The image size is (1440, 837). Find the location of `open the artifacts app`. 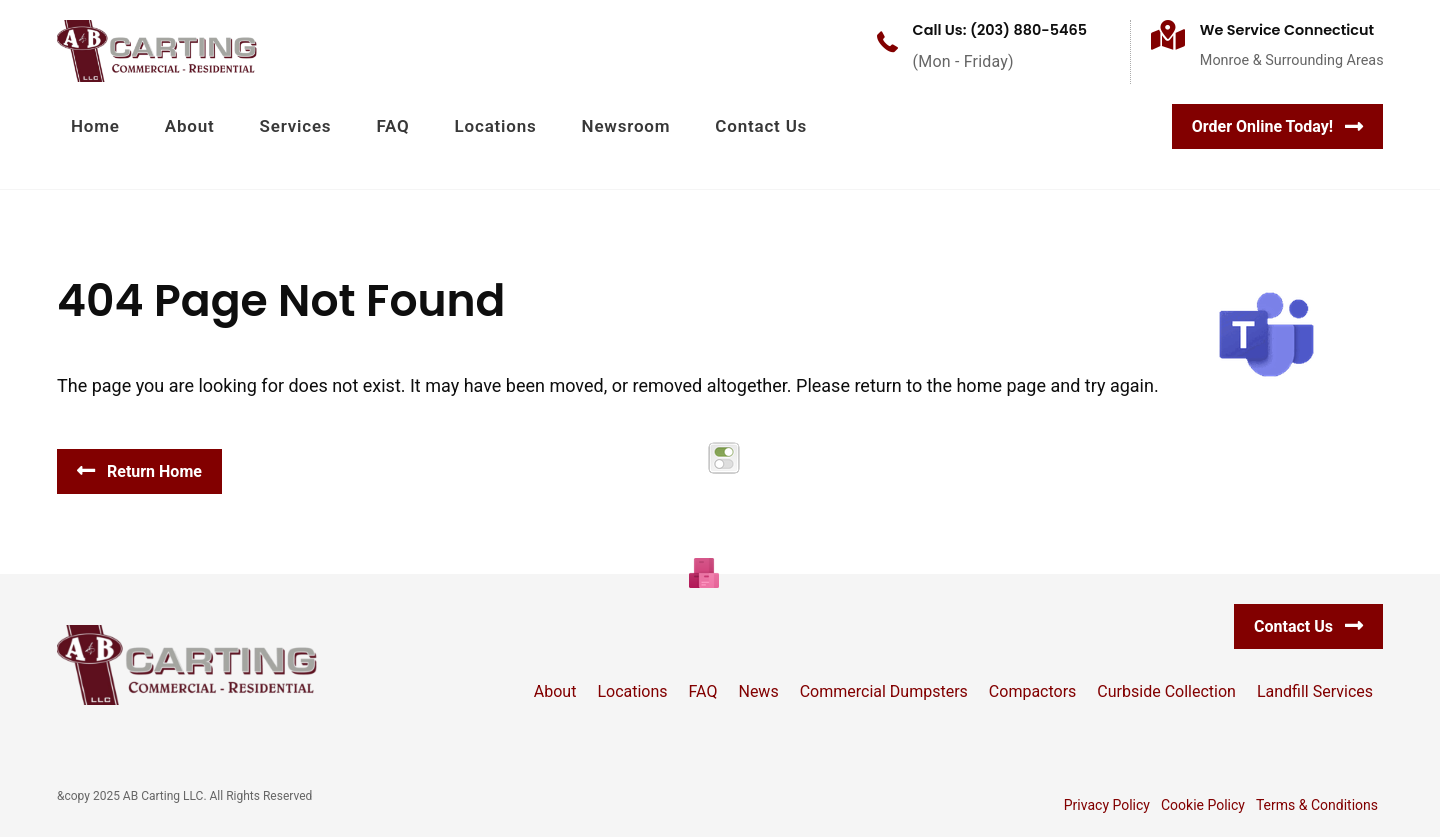

open the artifacts app is located at coordinates (704, 573).